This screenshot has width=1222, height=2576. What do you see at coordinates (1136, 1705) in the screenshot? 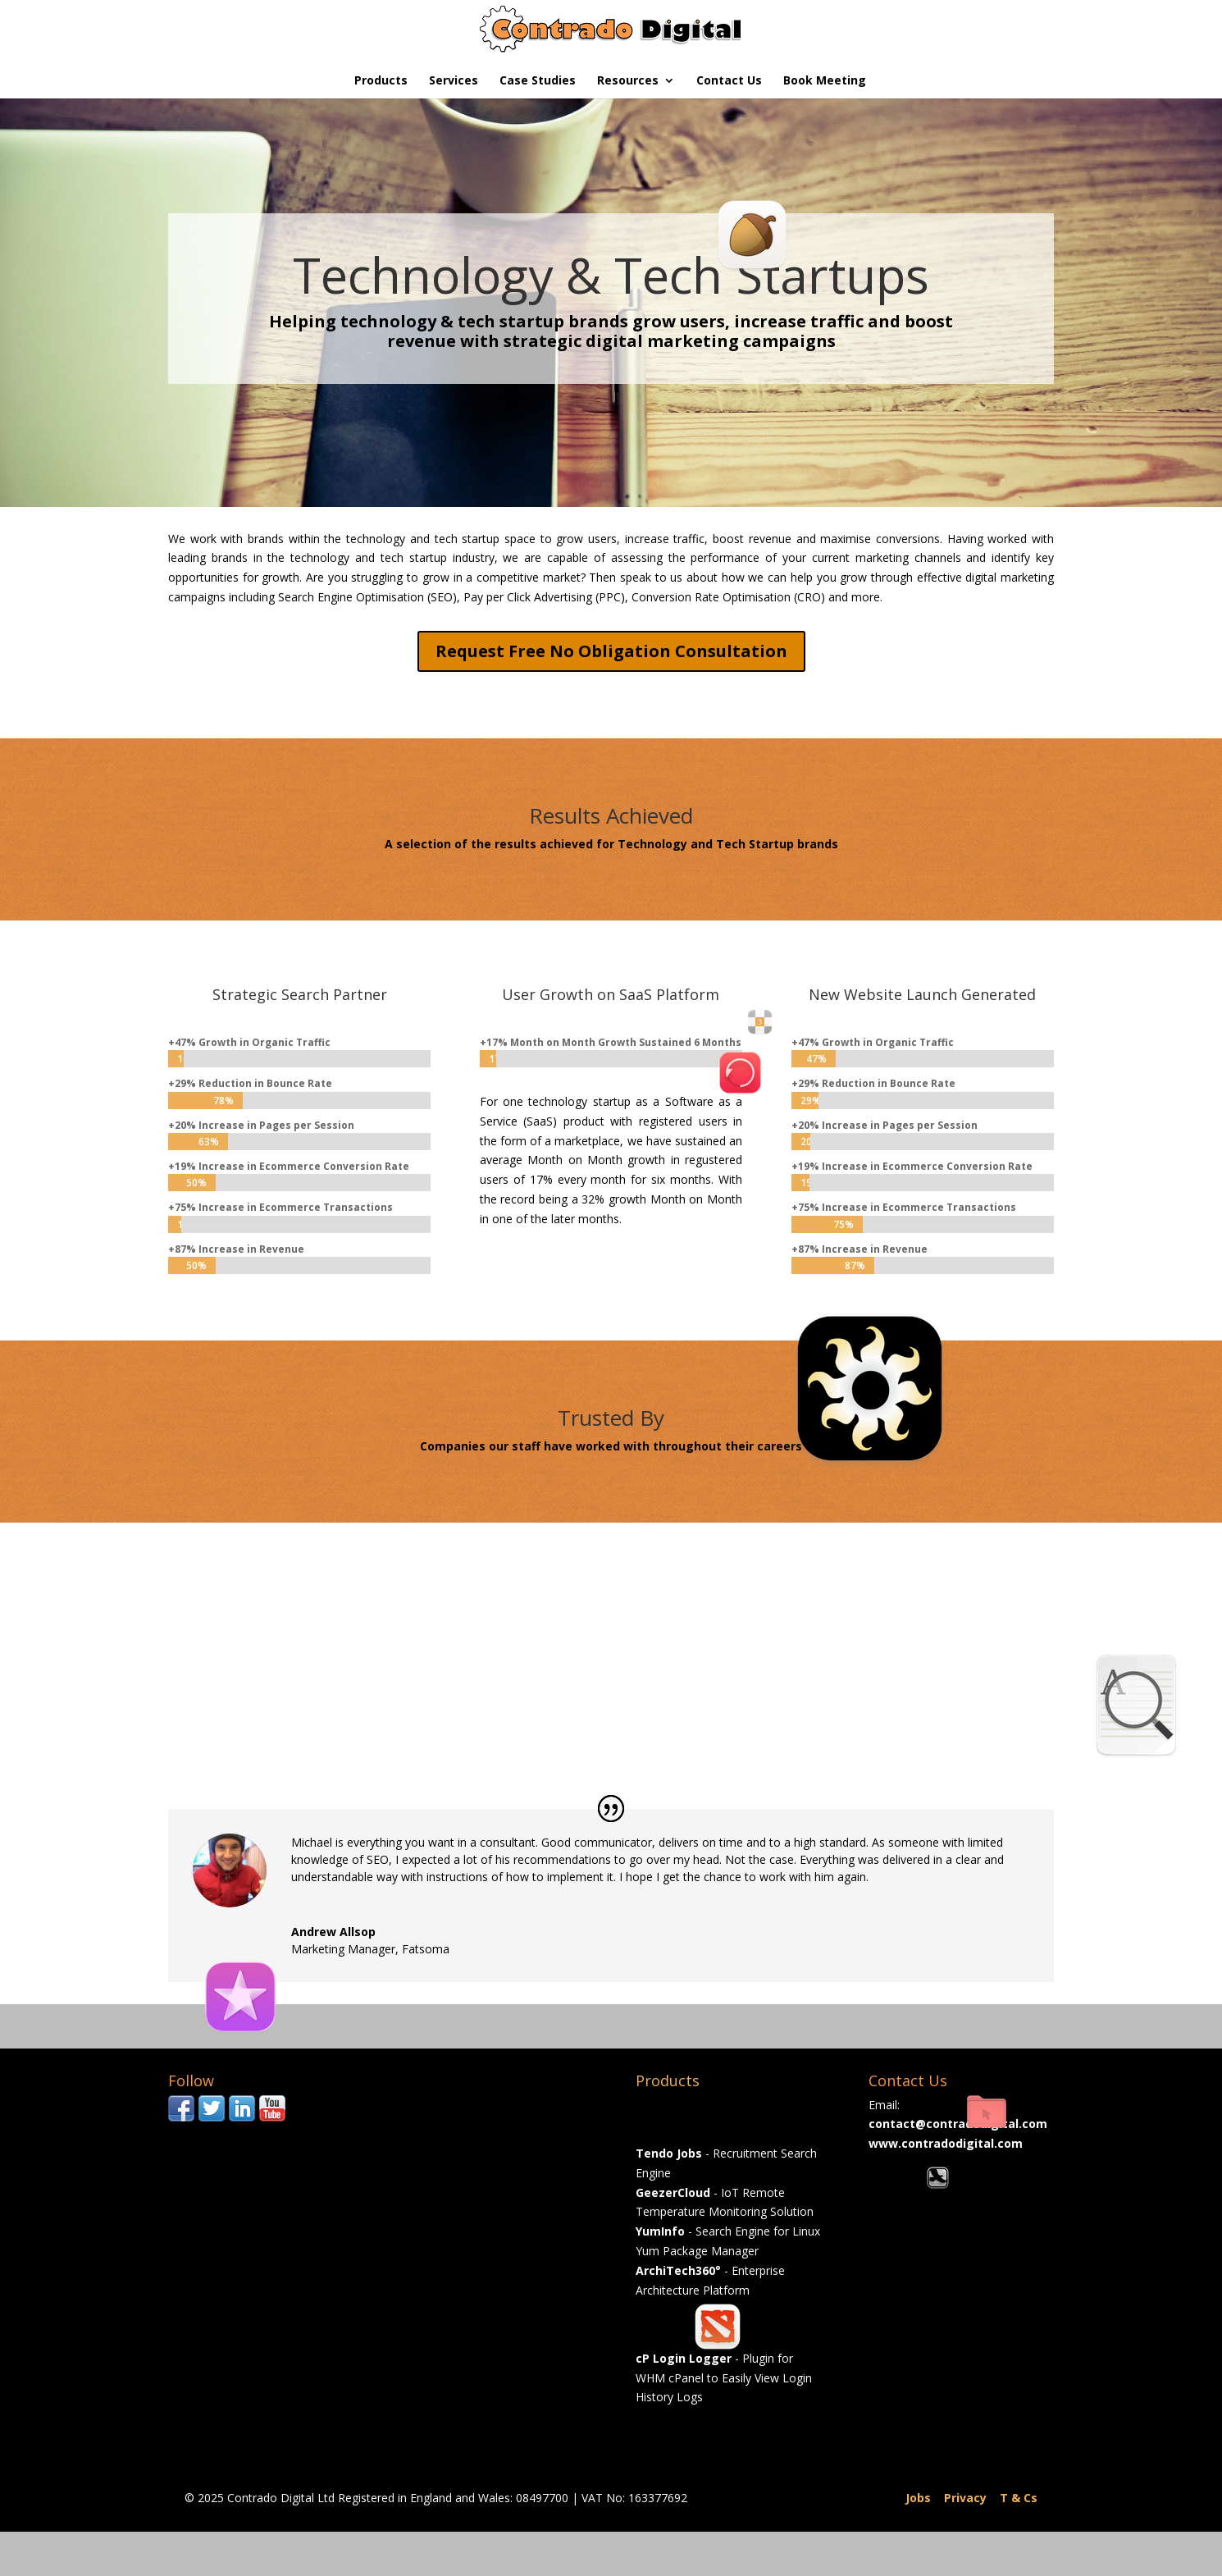
I see `open document viewer application` at bounding box center [1136, 1705].